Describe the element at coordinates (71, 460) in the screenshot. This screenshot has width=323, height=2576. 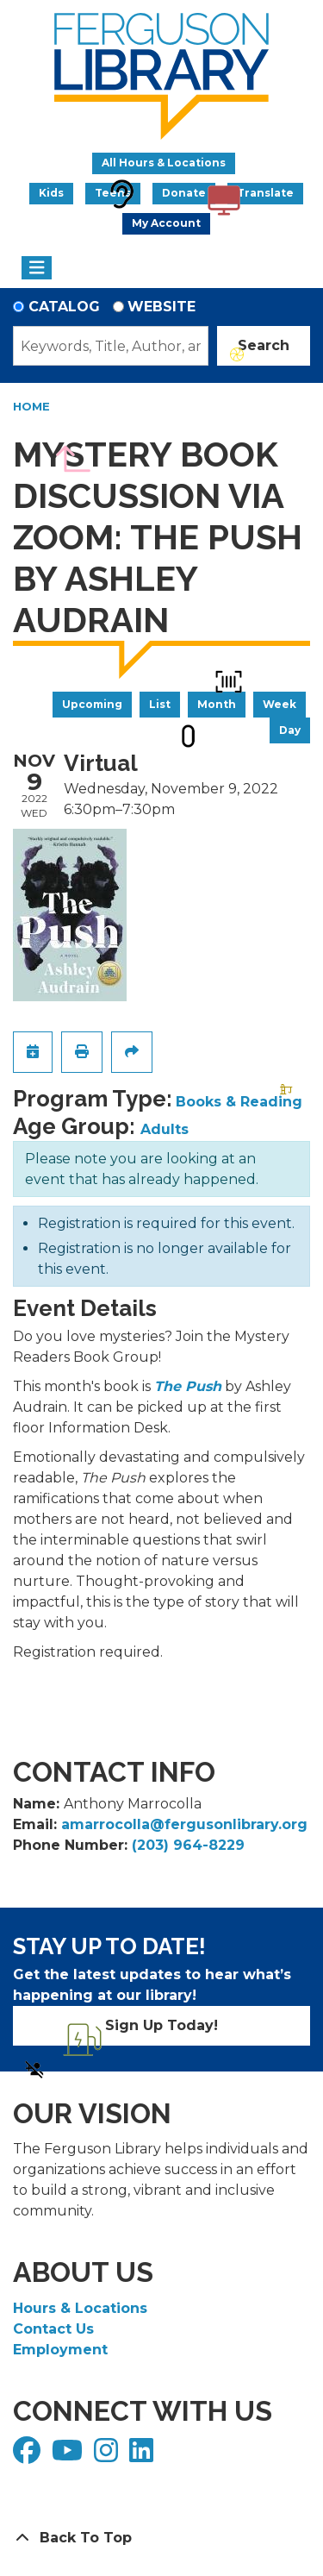
I see `go back and up to previous level` at that location.